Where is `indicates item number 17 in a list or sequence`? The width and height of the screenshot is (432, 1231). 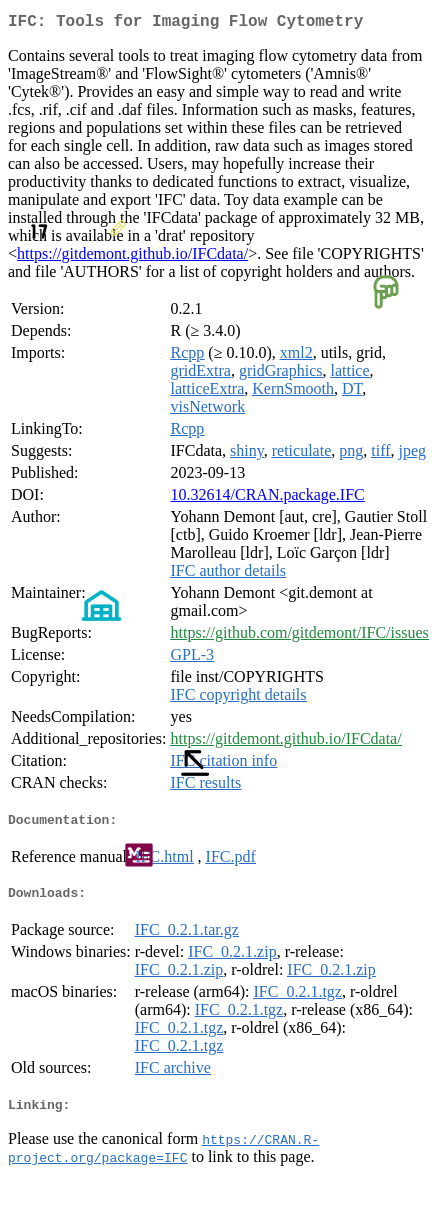 indicates item number 17 in a list or sequence is located at coordinates (38, 231).